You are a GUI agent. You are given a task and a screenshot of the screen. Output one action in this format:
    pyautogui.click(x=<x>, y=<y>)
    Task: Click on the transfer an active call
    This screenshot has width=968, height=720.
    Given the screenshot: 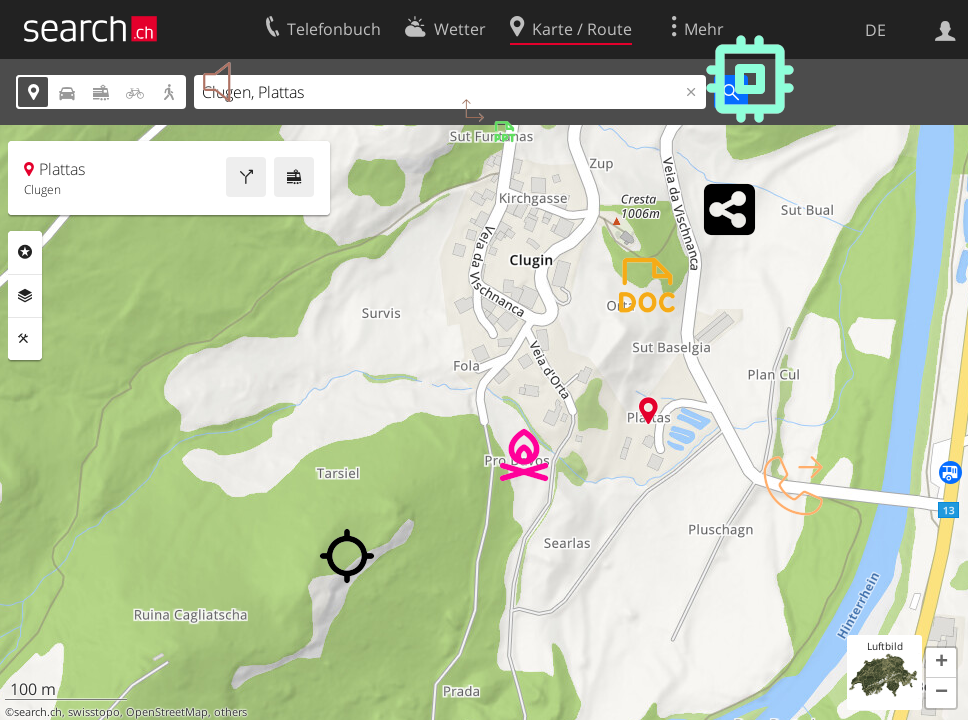 What is the action you would take?
    pyautogui.click(x=794, y=484)
    